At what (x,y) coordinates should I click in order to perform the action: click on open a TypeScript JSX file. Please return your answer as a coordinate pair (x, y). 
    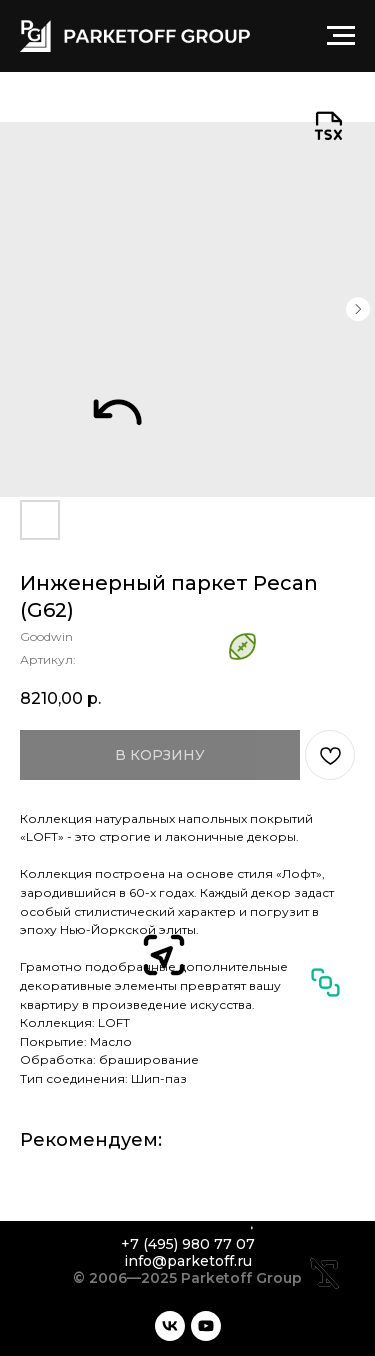
    Looking at the image, I should click on (329, 127).